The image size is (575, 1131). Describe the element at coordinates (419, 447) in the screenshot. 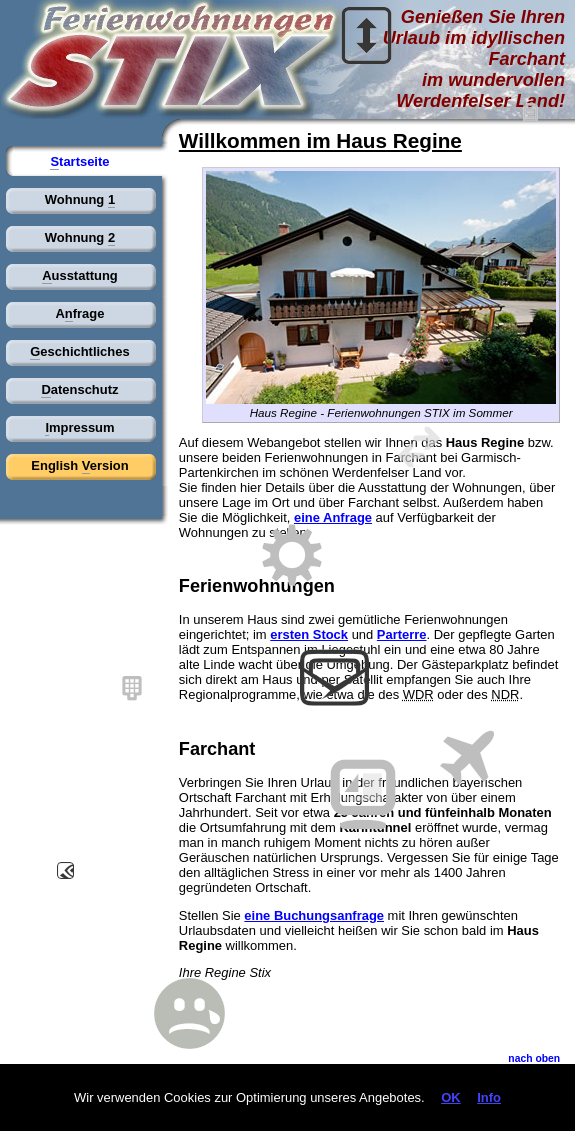

I see `indicates idle network activity` at that location.